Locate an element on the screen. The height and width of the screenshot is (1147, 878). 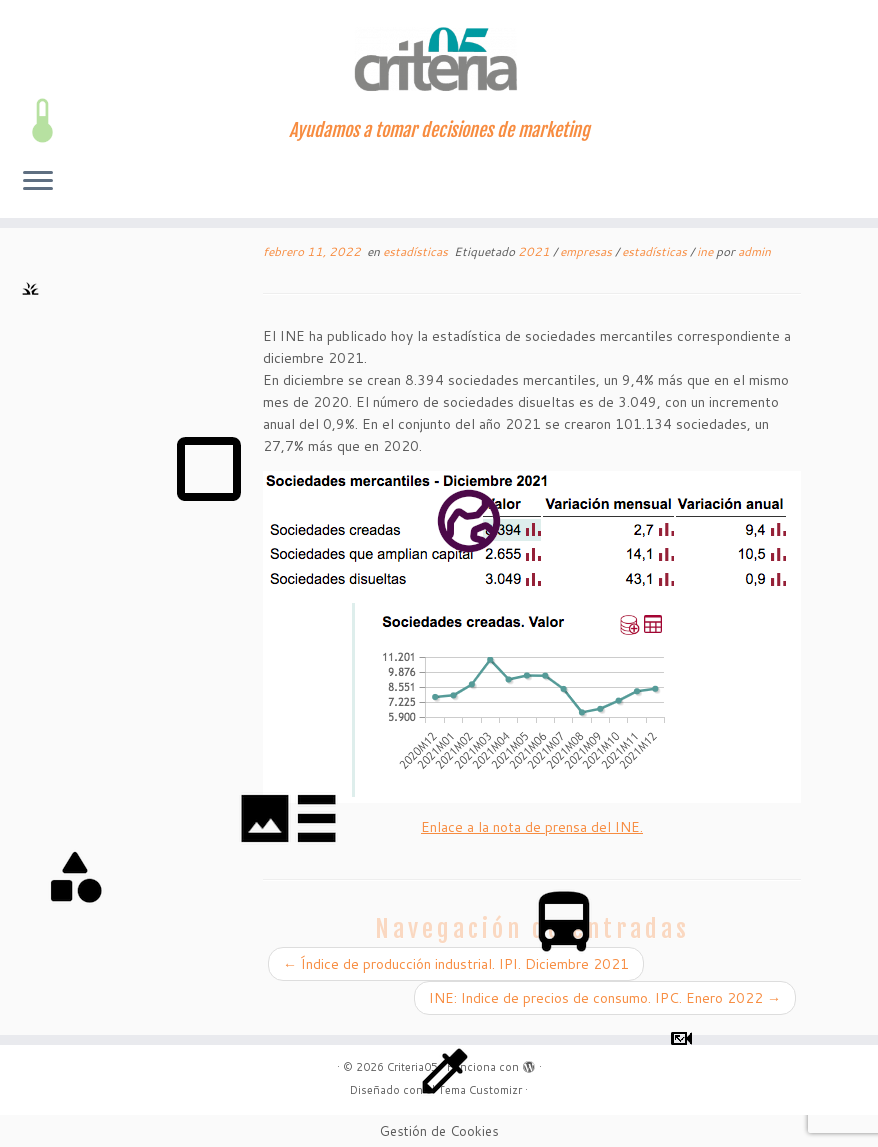
view bus routes and schedules is located at coordinates (564, 923).